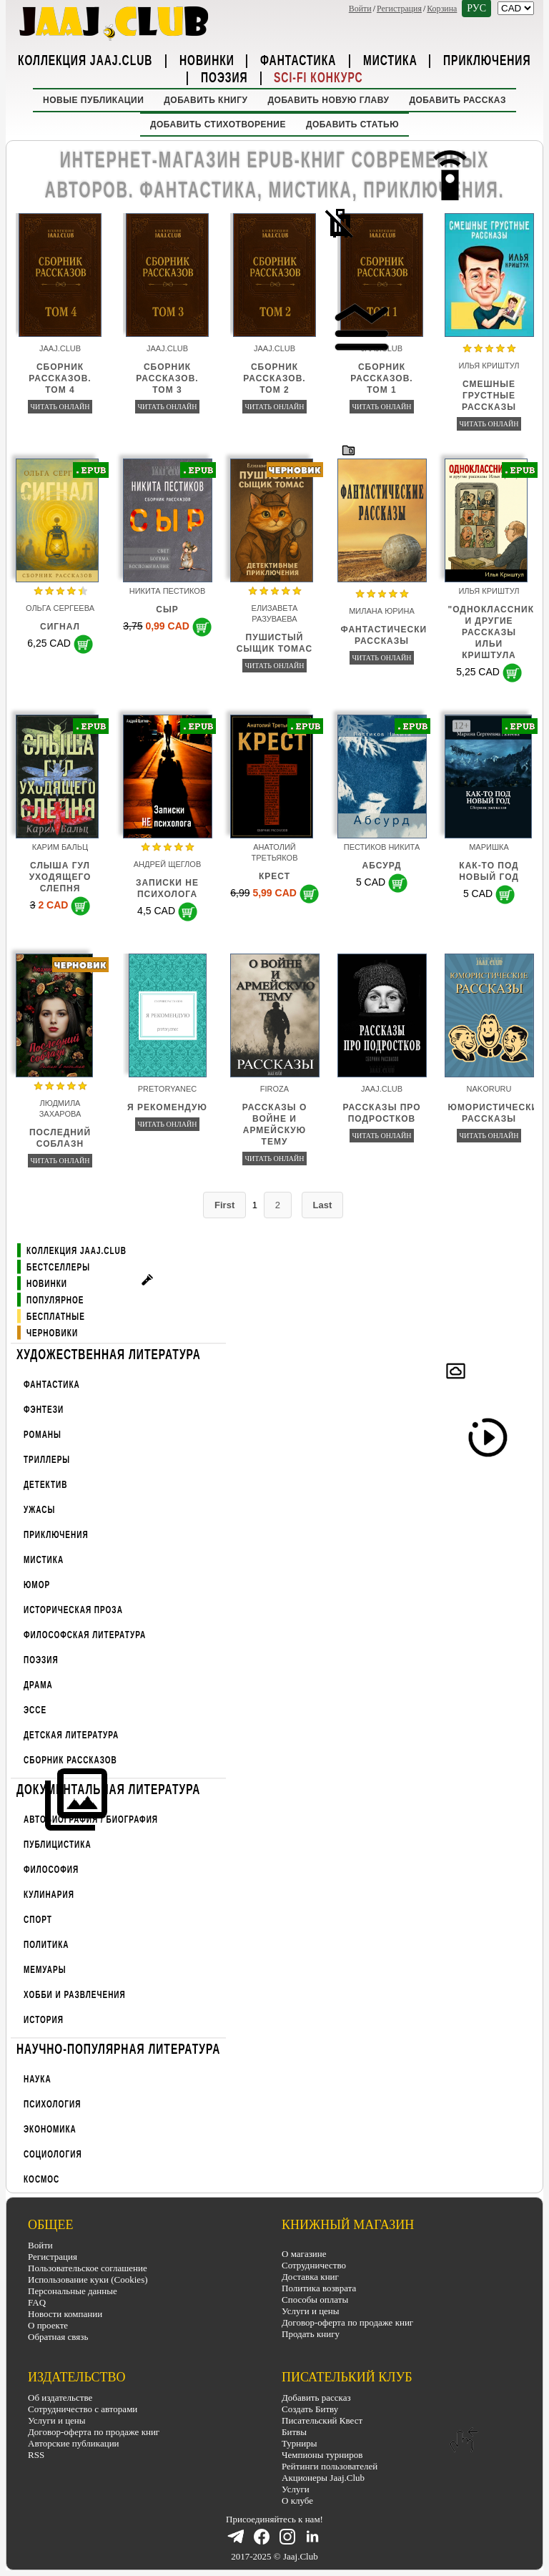  I want to click on access remote control settings, so click(450, 176).